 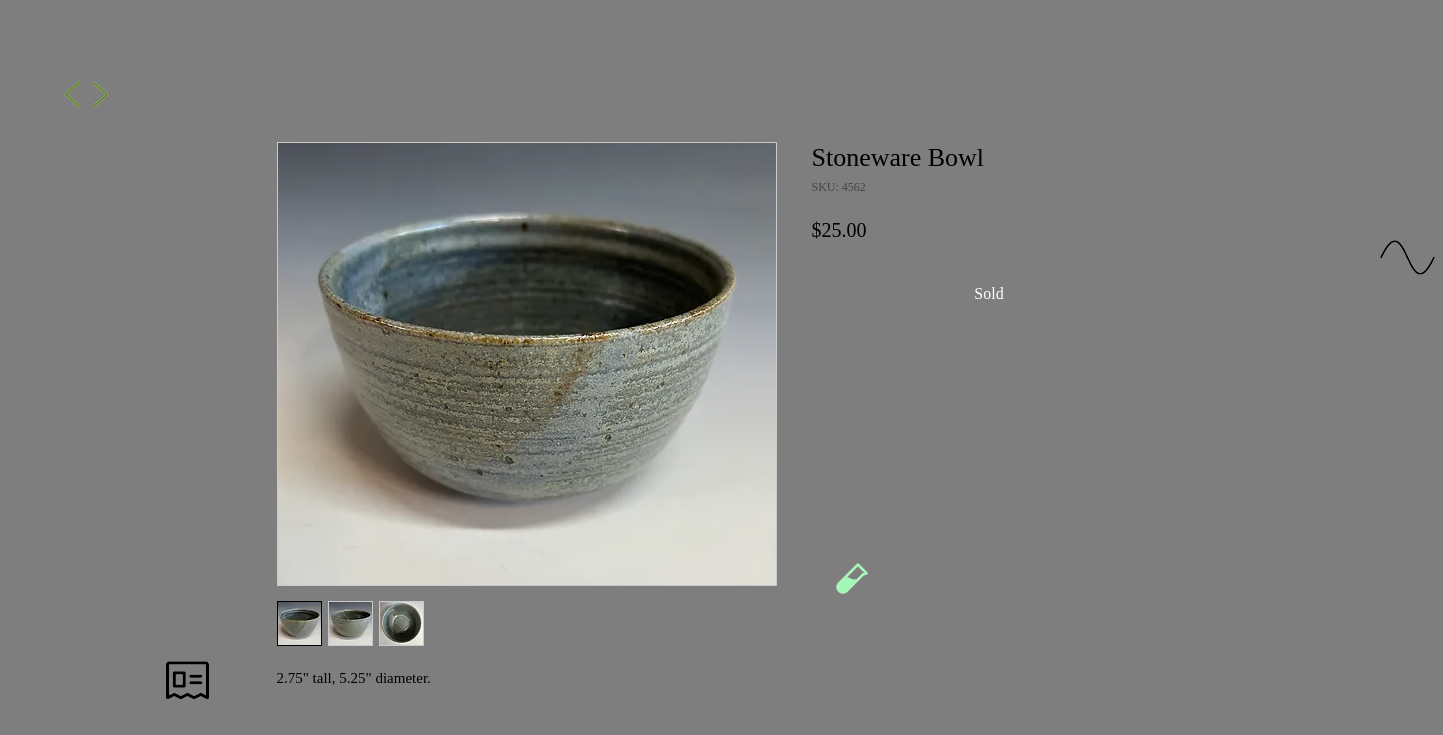 What do you see at coordinates (86, 94) in the screenshot?
I see `view or edit source code` at bounding box center [86, 94].